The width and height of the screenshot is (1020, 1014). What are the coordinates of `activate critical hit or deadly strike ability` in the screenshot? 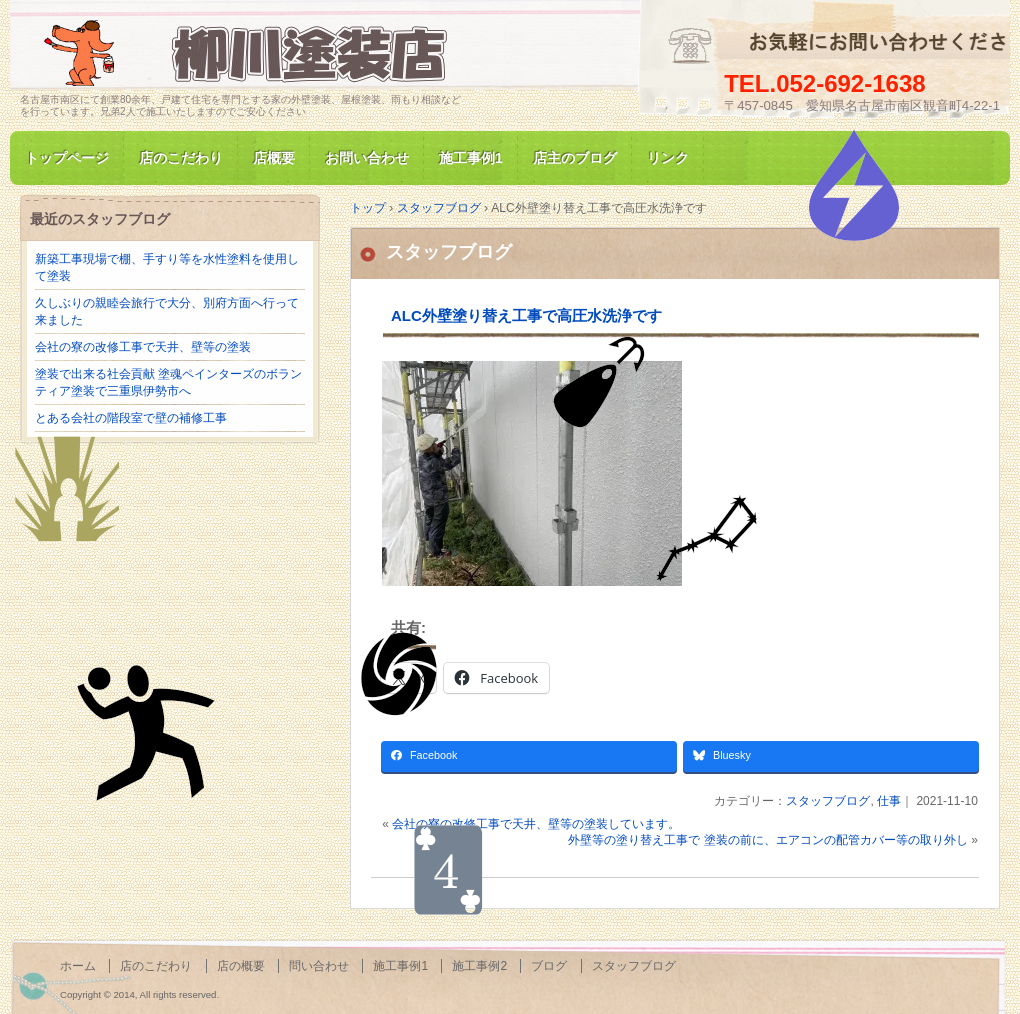 It's located at (67, 489).